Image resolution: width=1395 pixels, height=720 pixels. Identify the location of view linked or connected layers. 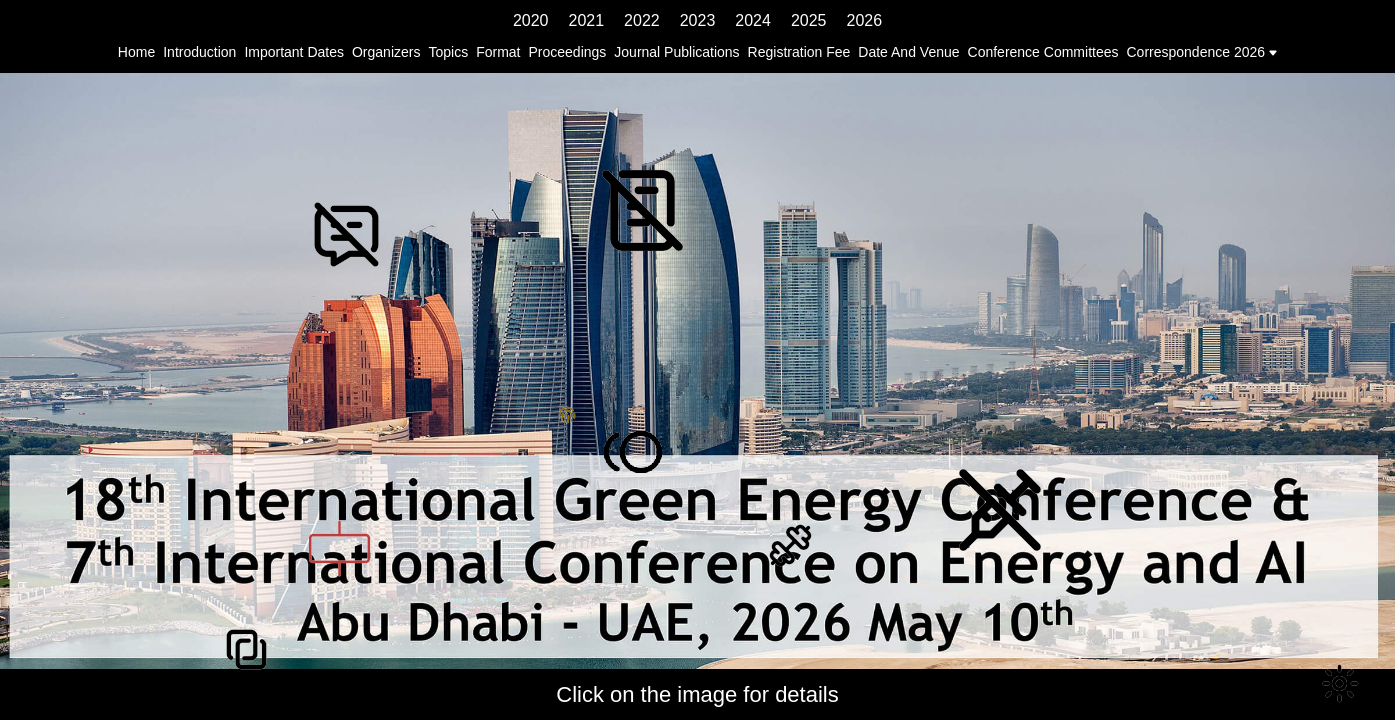
(246, 649).